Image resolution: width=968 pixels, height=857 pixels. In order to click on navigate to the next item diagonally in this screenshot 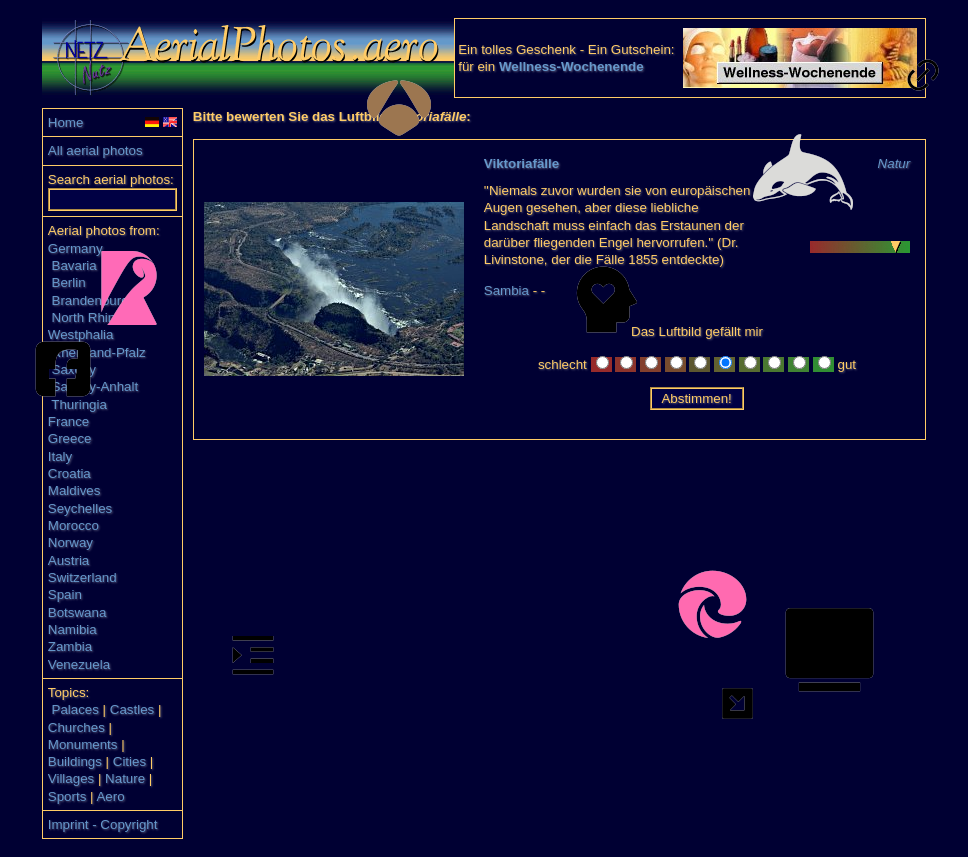, I will do `click(737, 703)`.